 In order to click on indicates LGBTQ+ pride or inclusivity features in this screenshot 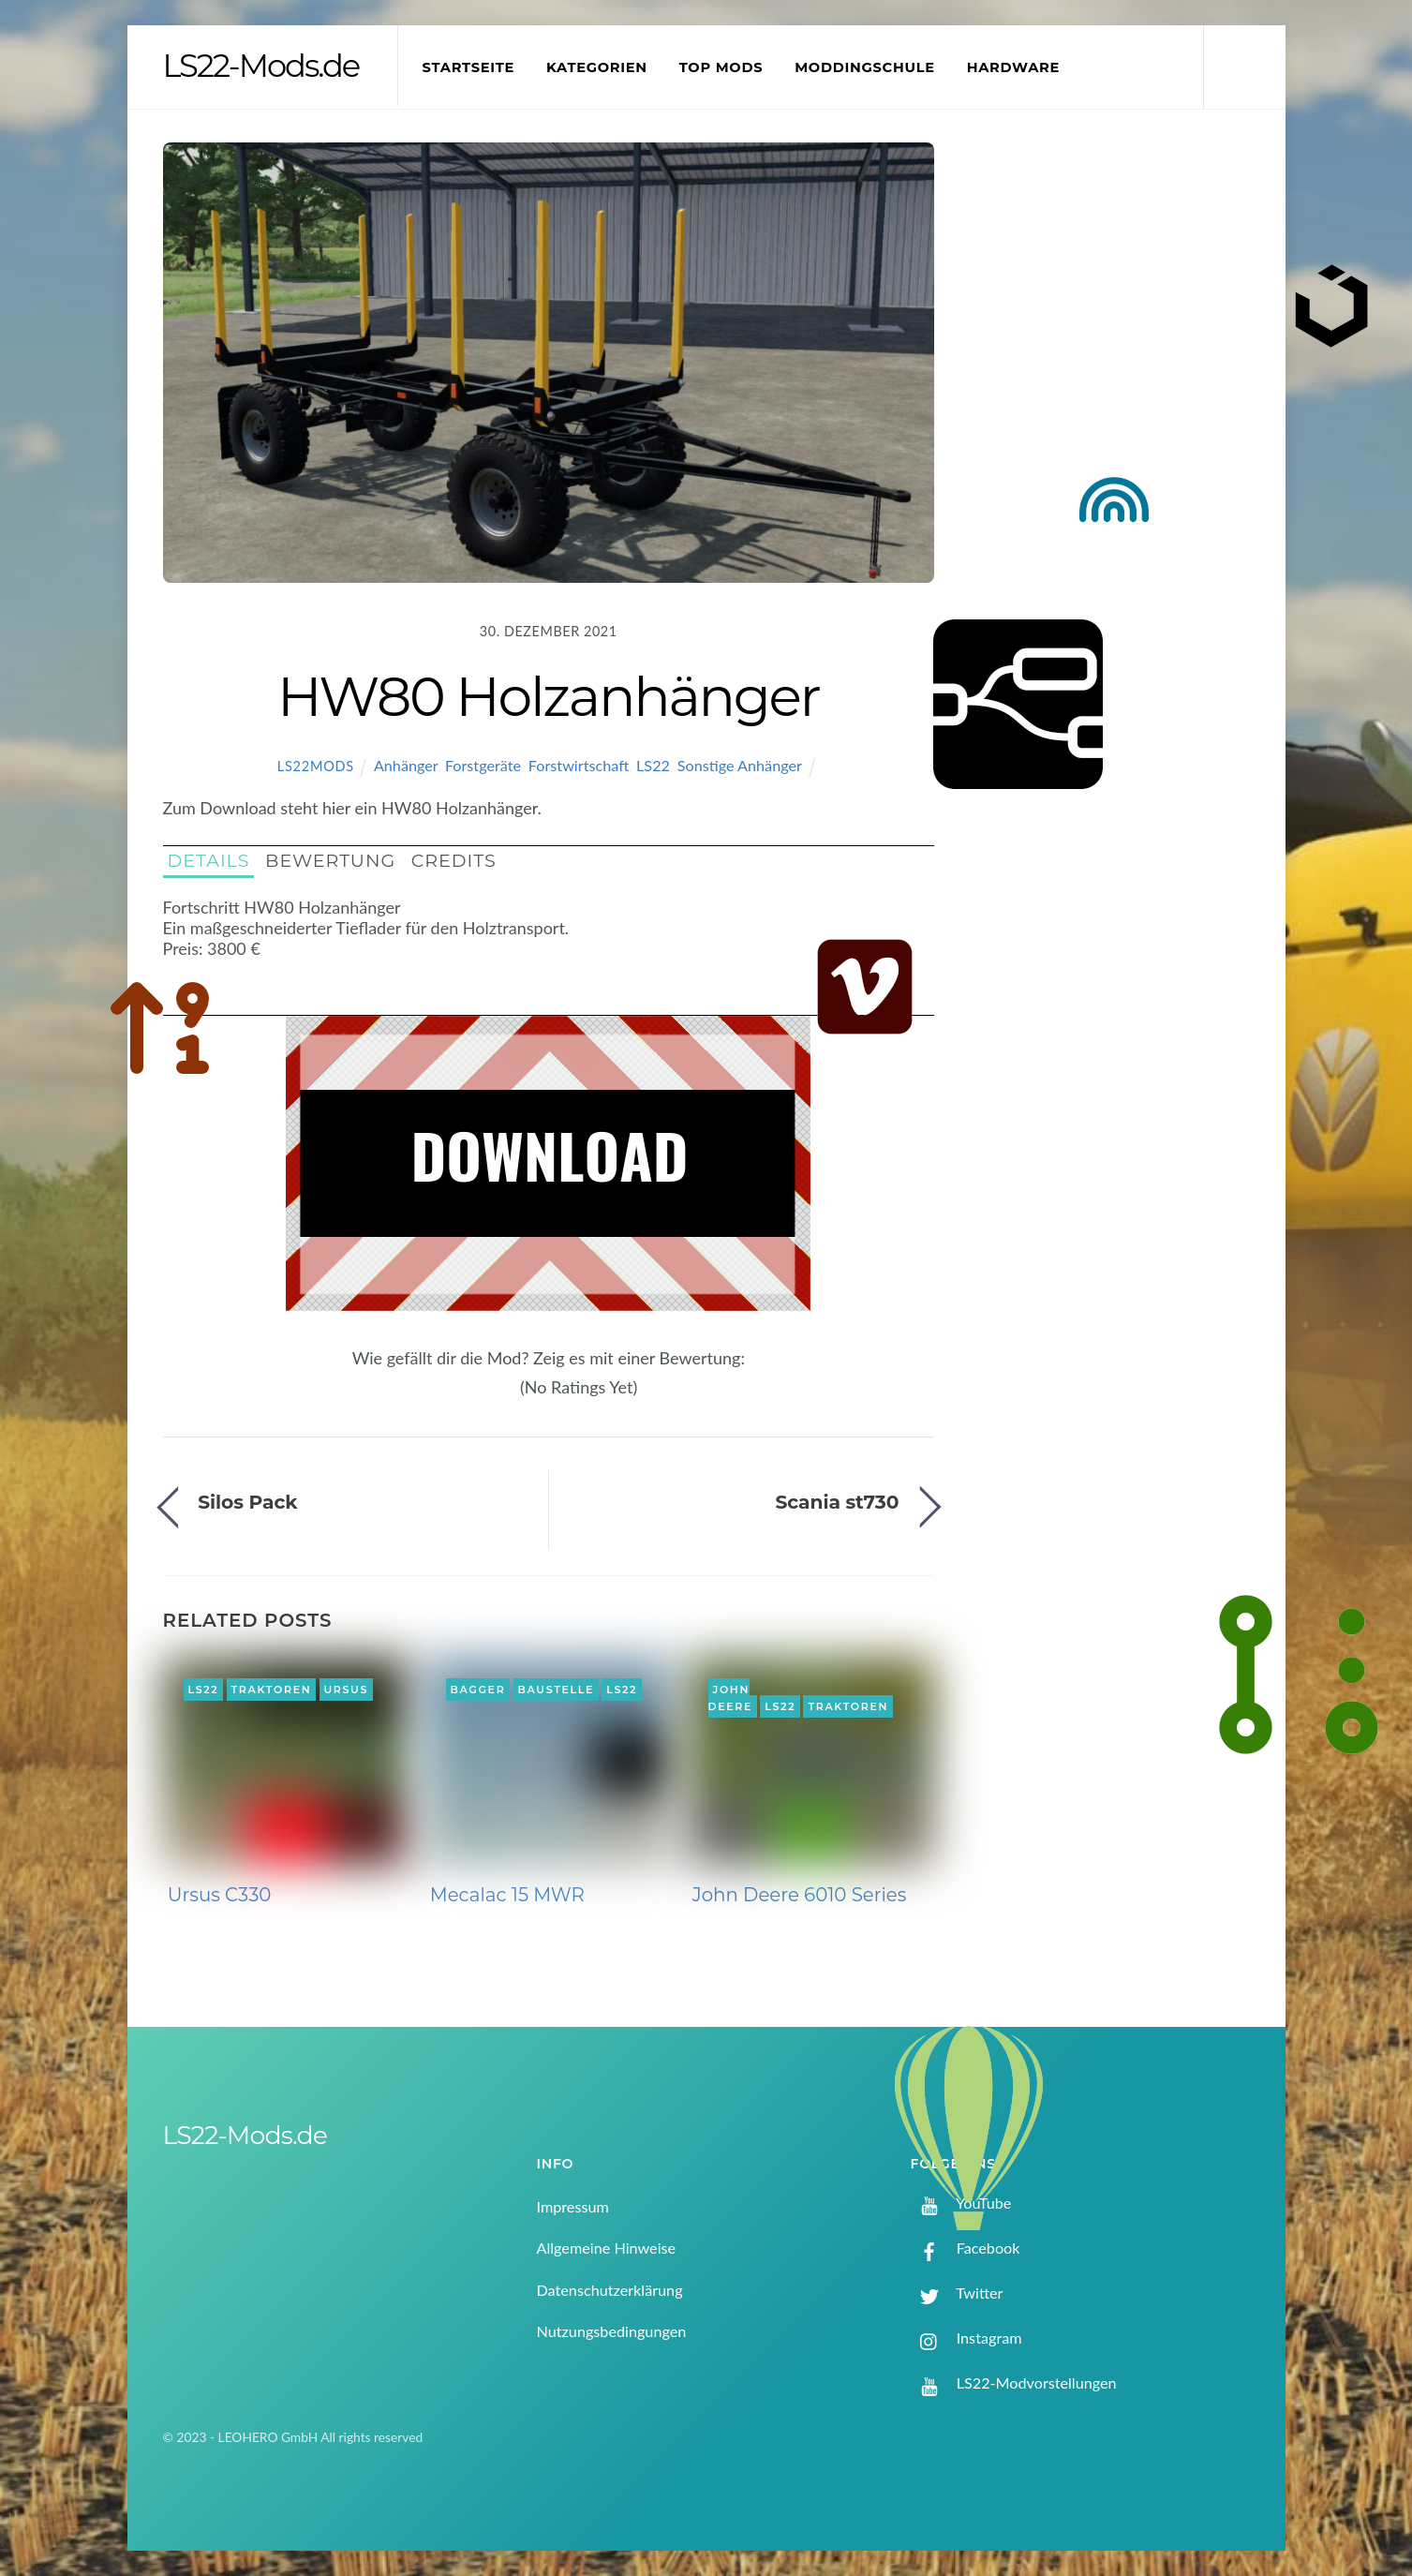, I will do `click(1114, 501)`.